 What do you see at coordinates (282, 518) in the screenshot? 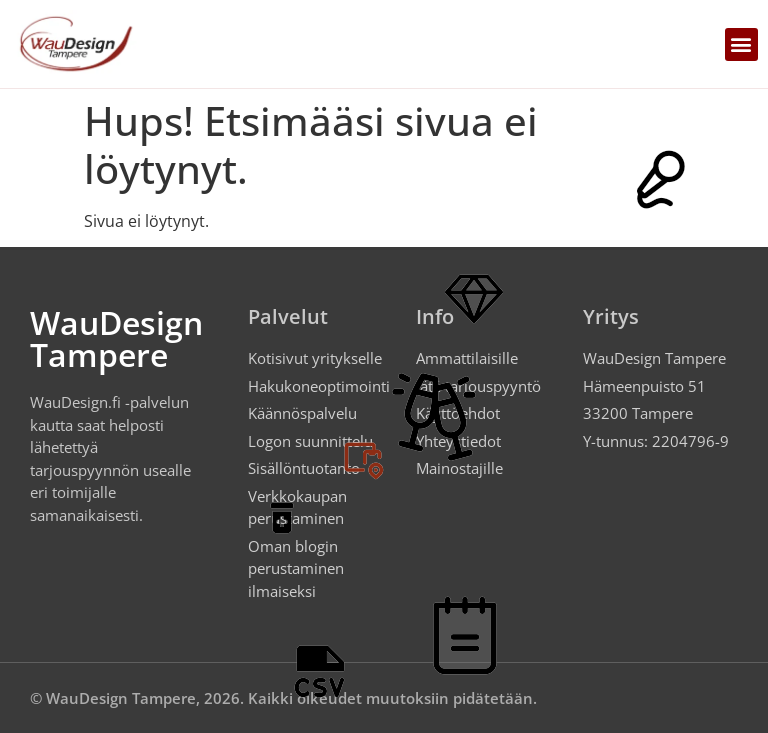
I see `view prescription or medication details` at bounding box center [282, 518].